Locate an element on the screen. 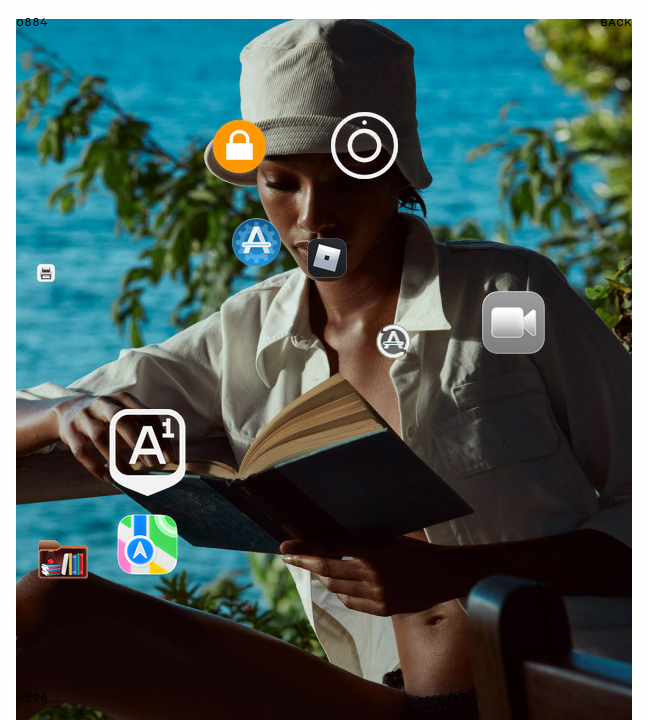  open printer settings and preferences is located at coordinates (46, 273).